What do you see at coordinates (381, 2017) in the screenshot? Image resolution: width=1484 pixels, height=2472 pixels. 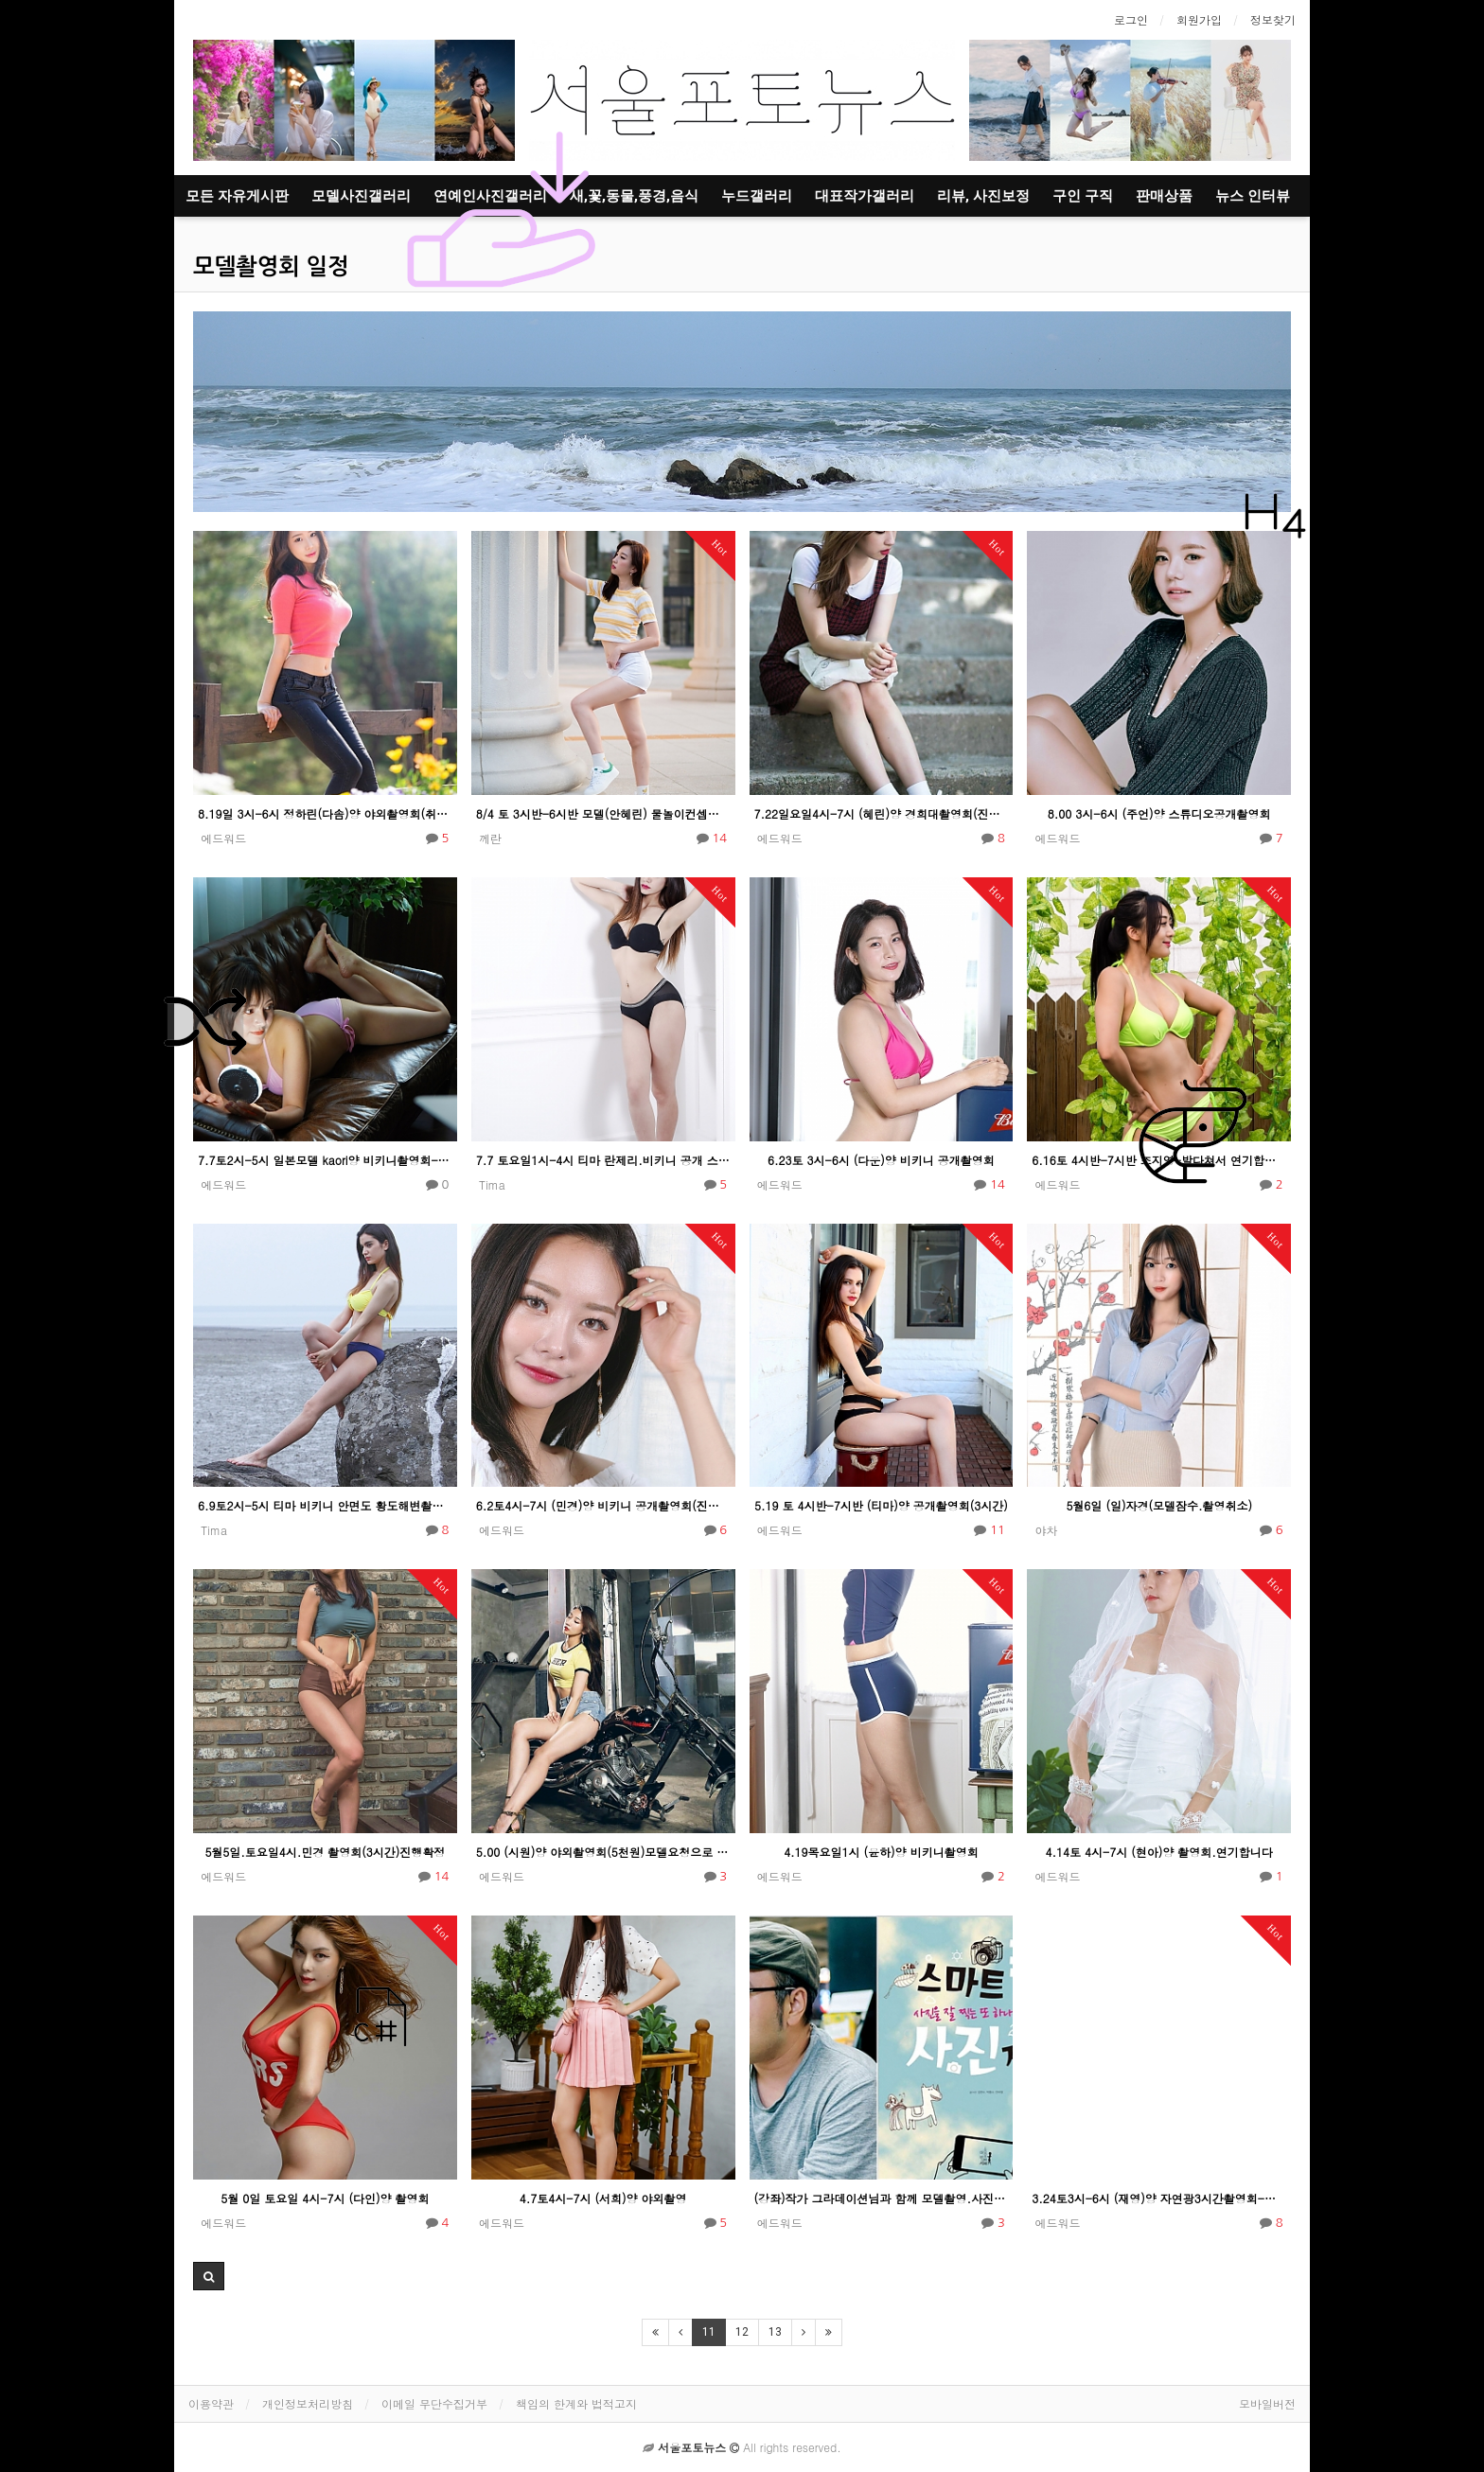 I see `open a C# source code file` at bounding box center [381, 2017].